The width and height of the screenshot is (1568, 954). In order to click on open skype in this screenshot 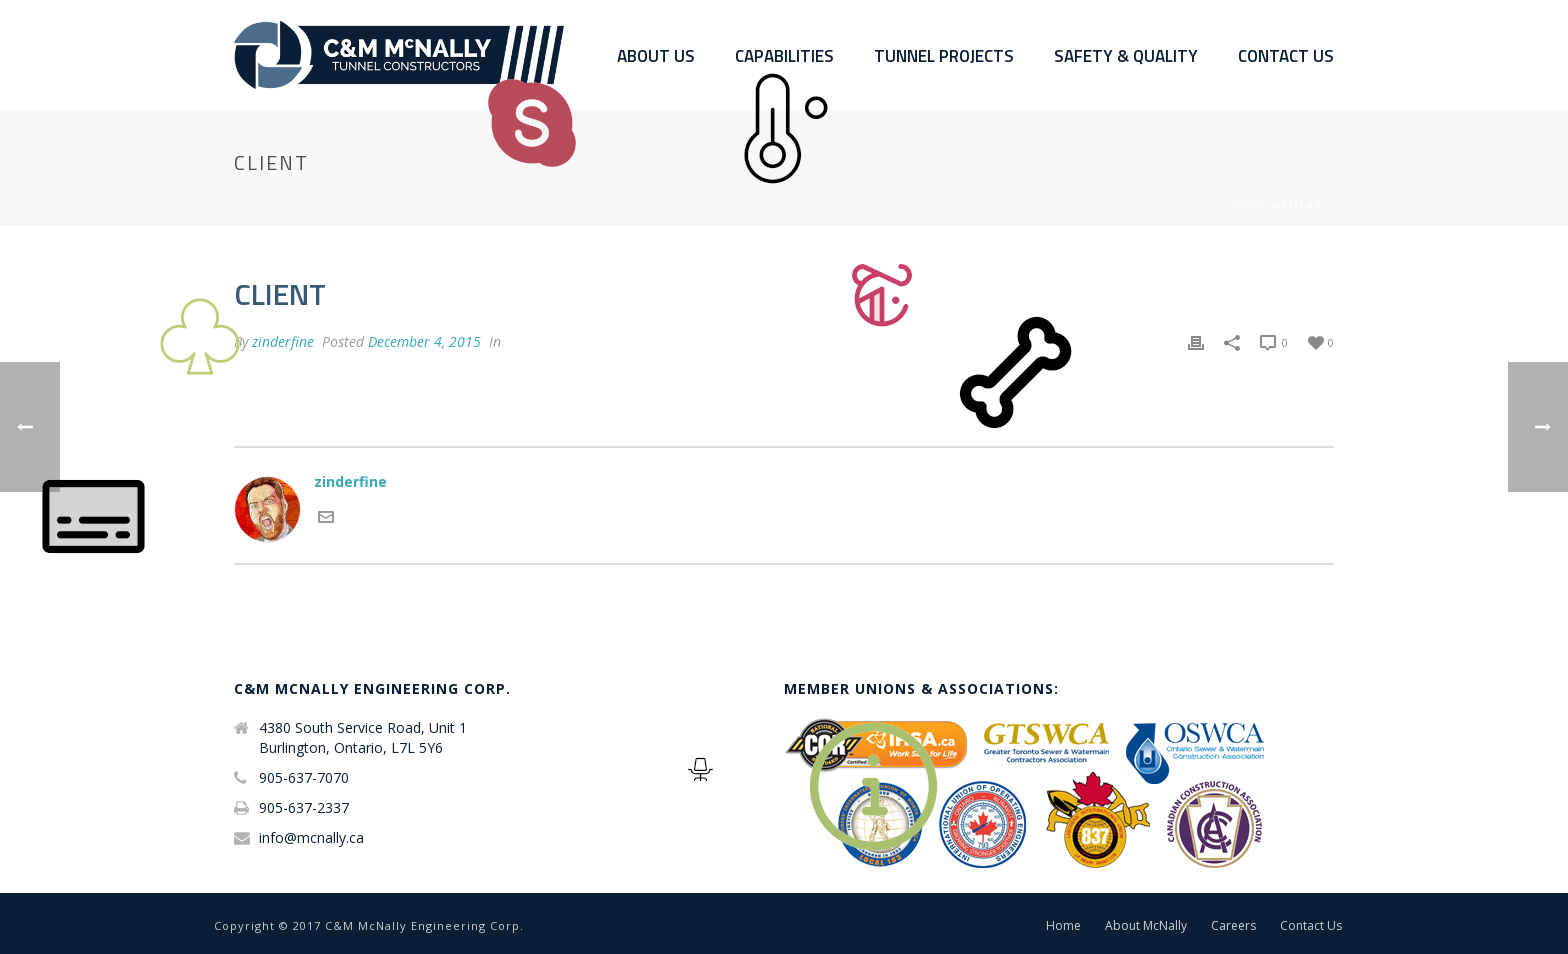, I will do `click(532, 123)`.